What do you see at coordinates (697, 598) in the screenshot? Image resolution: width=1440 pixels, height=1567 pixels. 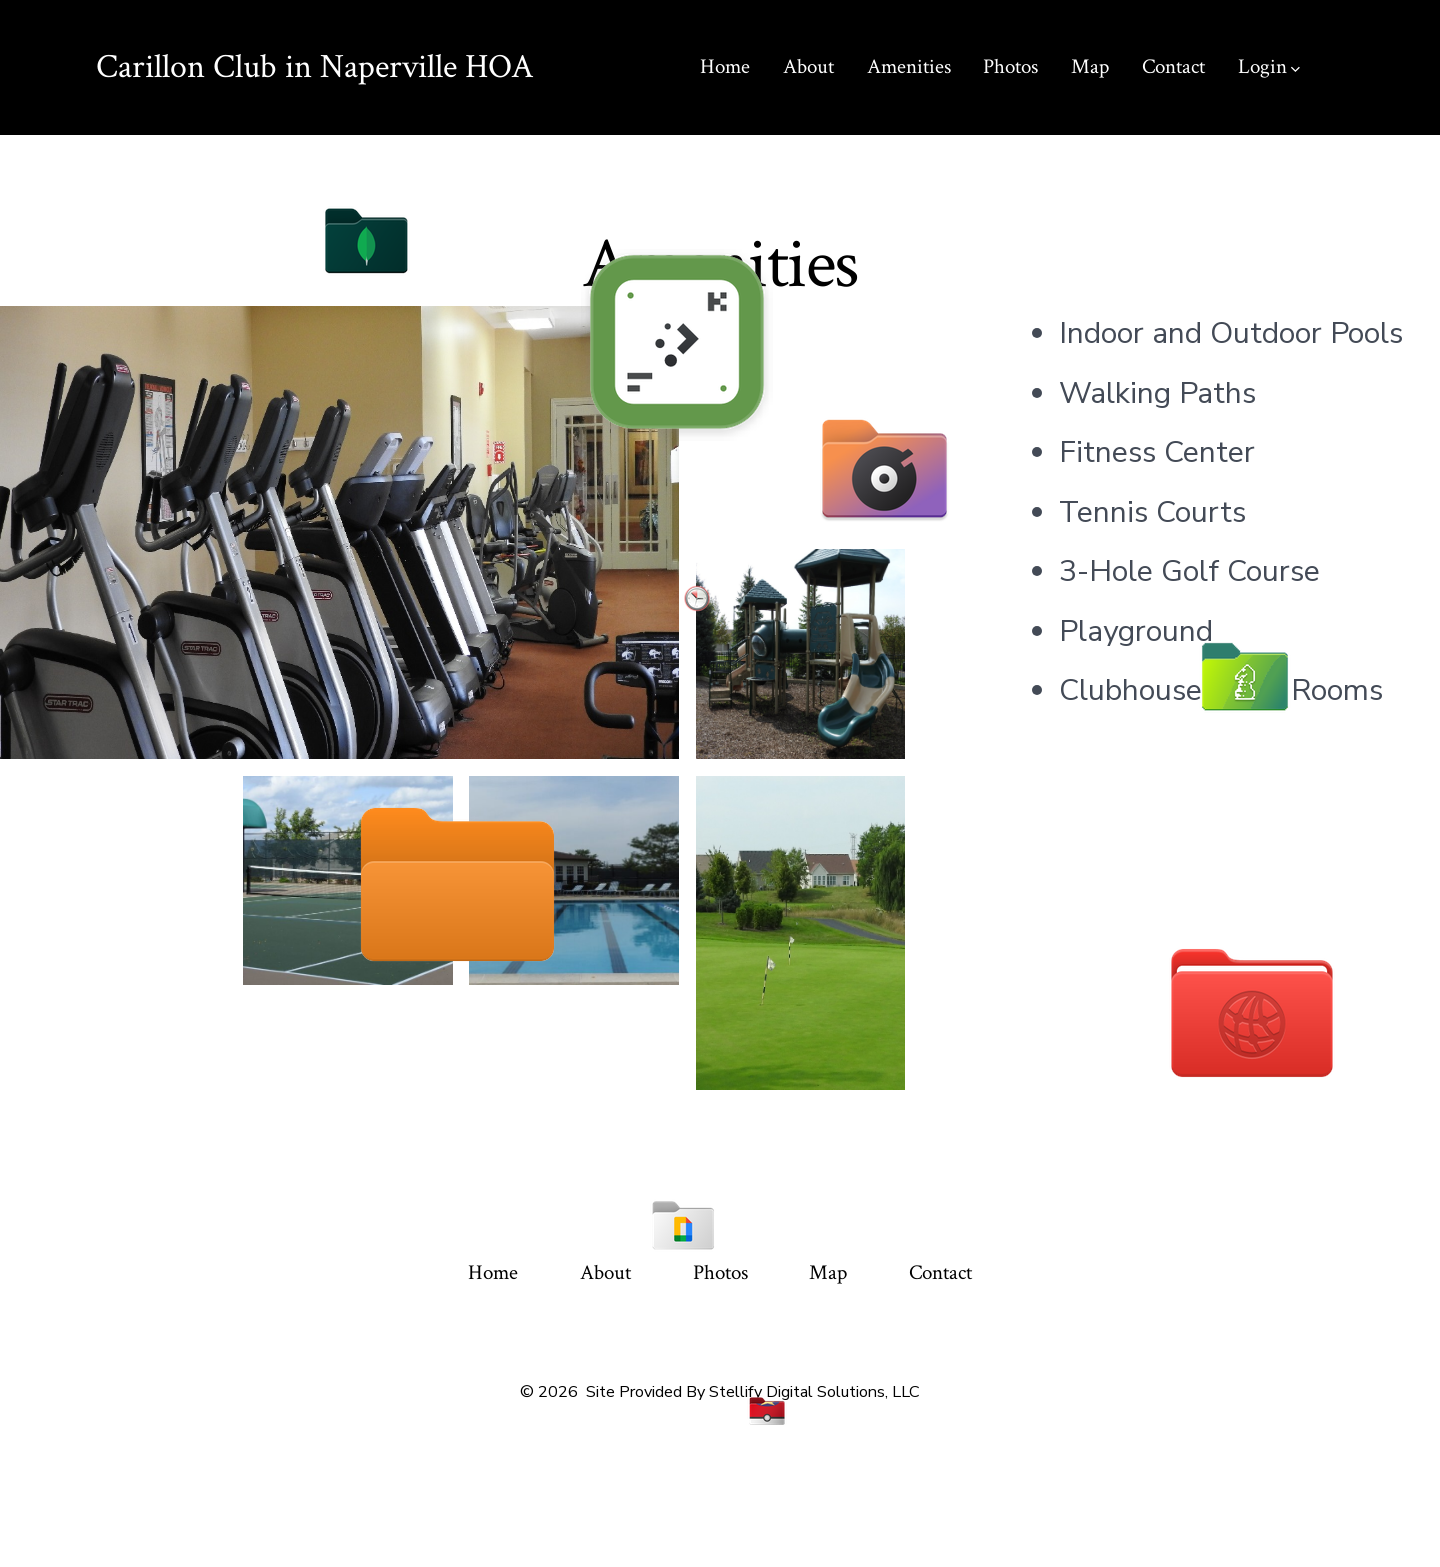 I see `indicates an upcoming appointment or event` at bounding box center [697, 598].